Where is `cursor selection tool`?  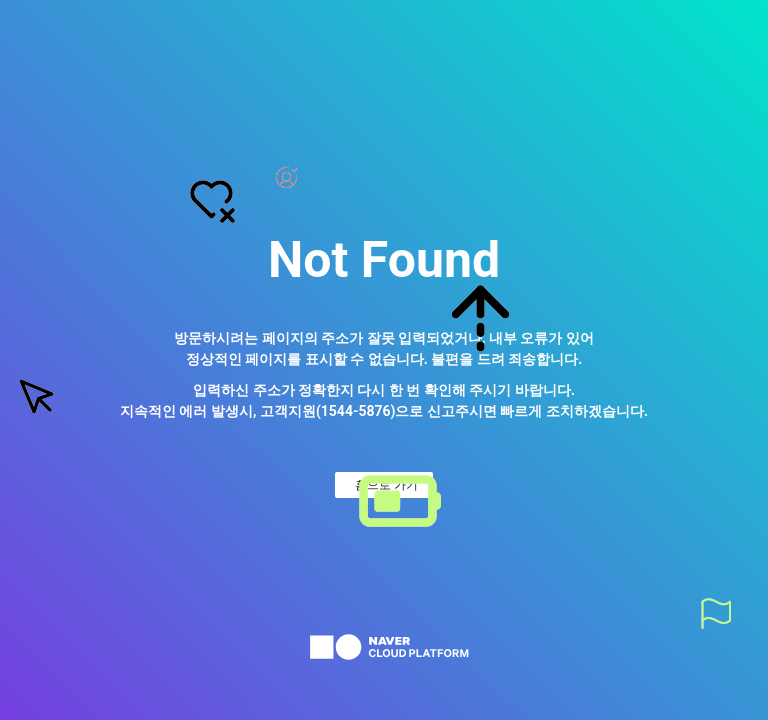
cursor selection tool is located at coordinates (37, 397).